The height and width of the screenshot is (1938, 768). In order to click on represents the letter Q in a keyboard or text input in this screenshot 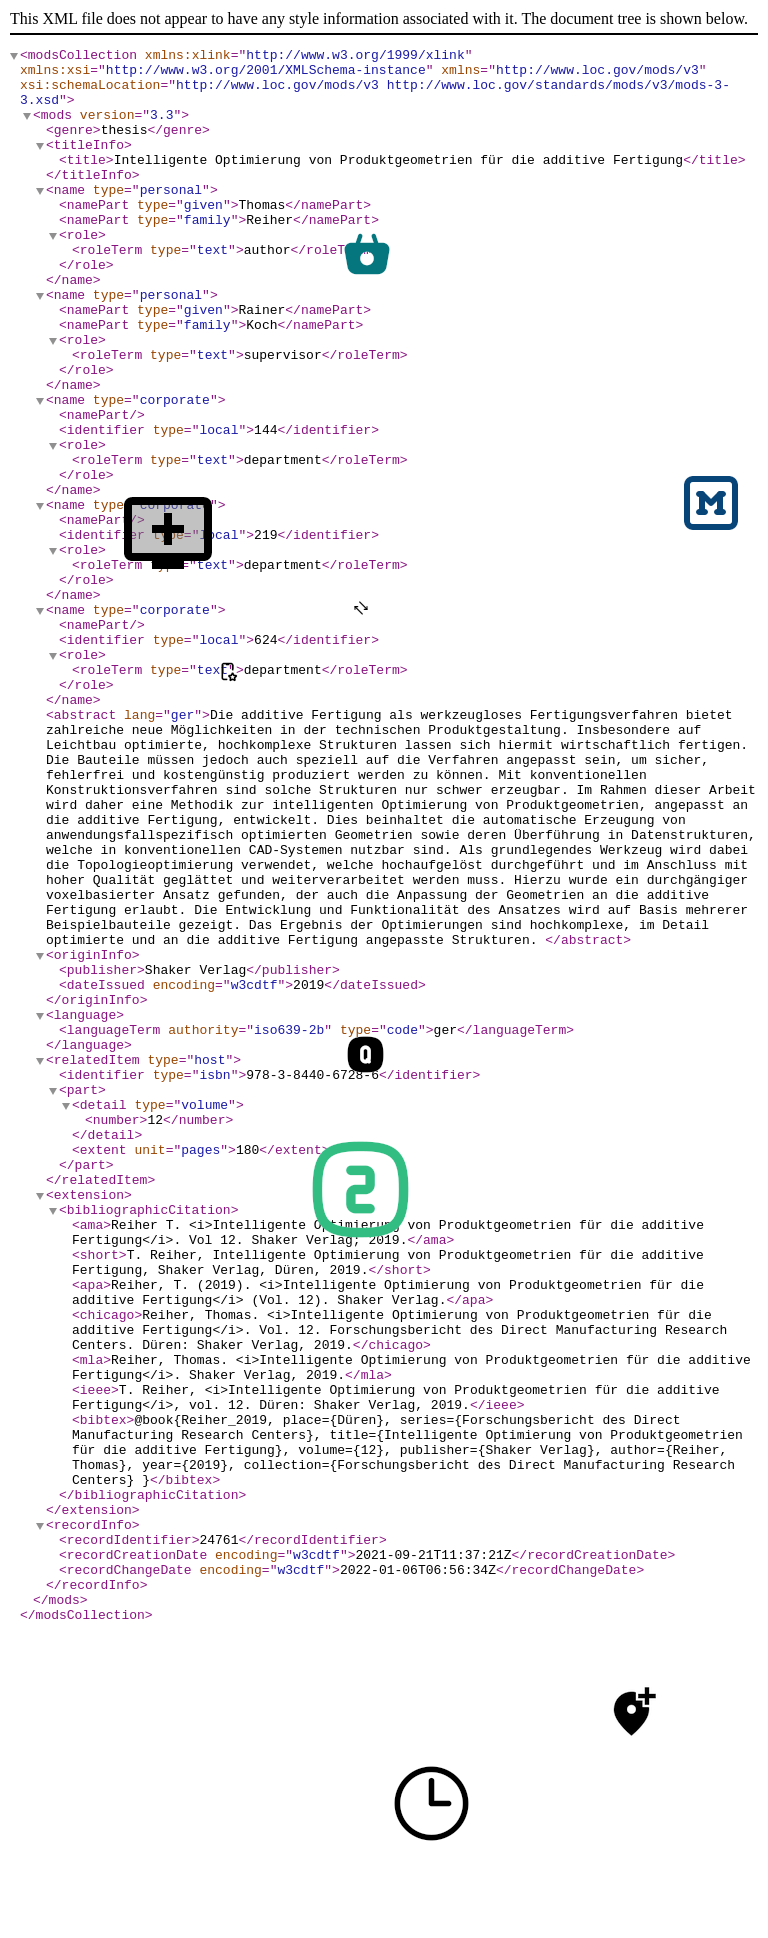, I will do `click(365, 1054)`.